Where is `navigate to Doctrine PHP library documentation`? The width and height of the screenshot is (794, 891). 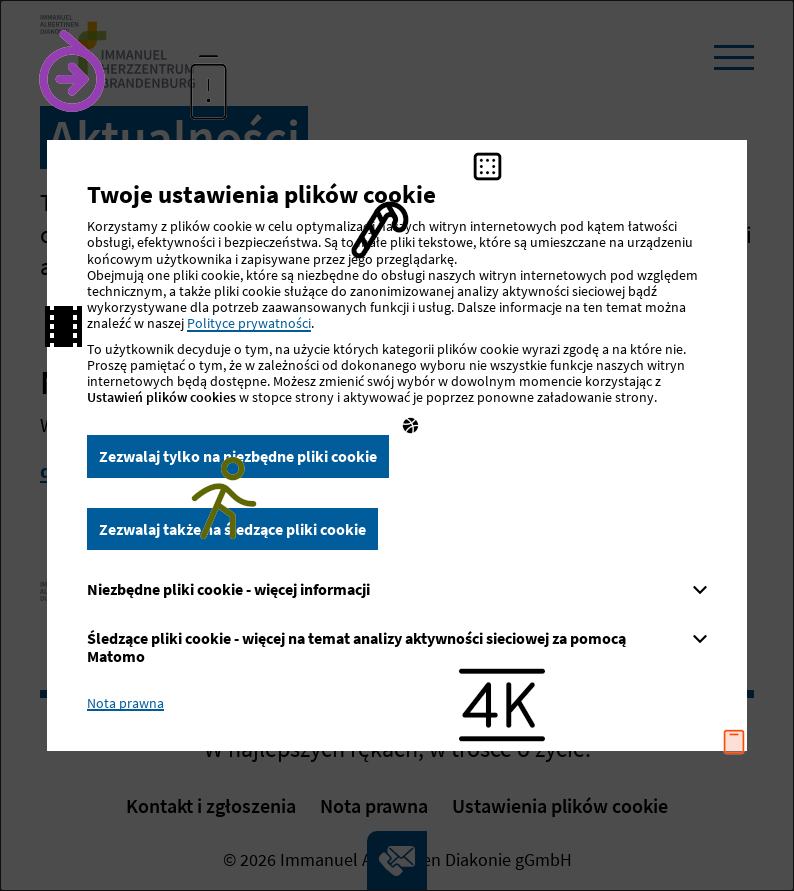 navigate to Doctrine PHP library documentation is located at coordinates (72, 71).